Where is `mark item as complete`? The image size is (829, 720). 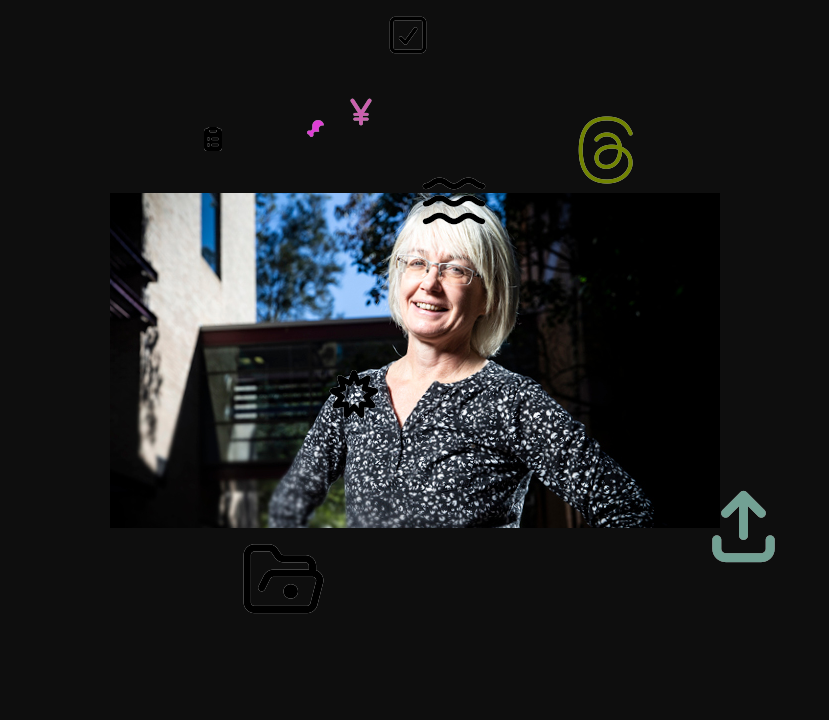 mark item as complete is located at coordinates (408, 35).